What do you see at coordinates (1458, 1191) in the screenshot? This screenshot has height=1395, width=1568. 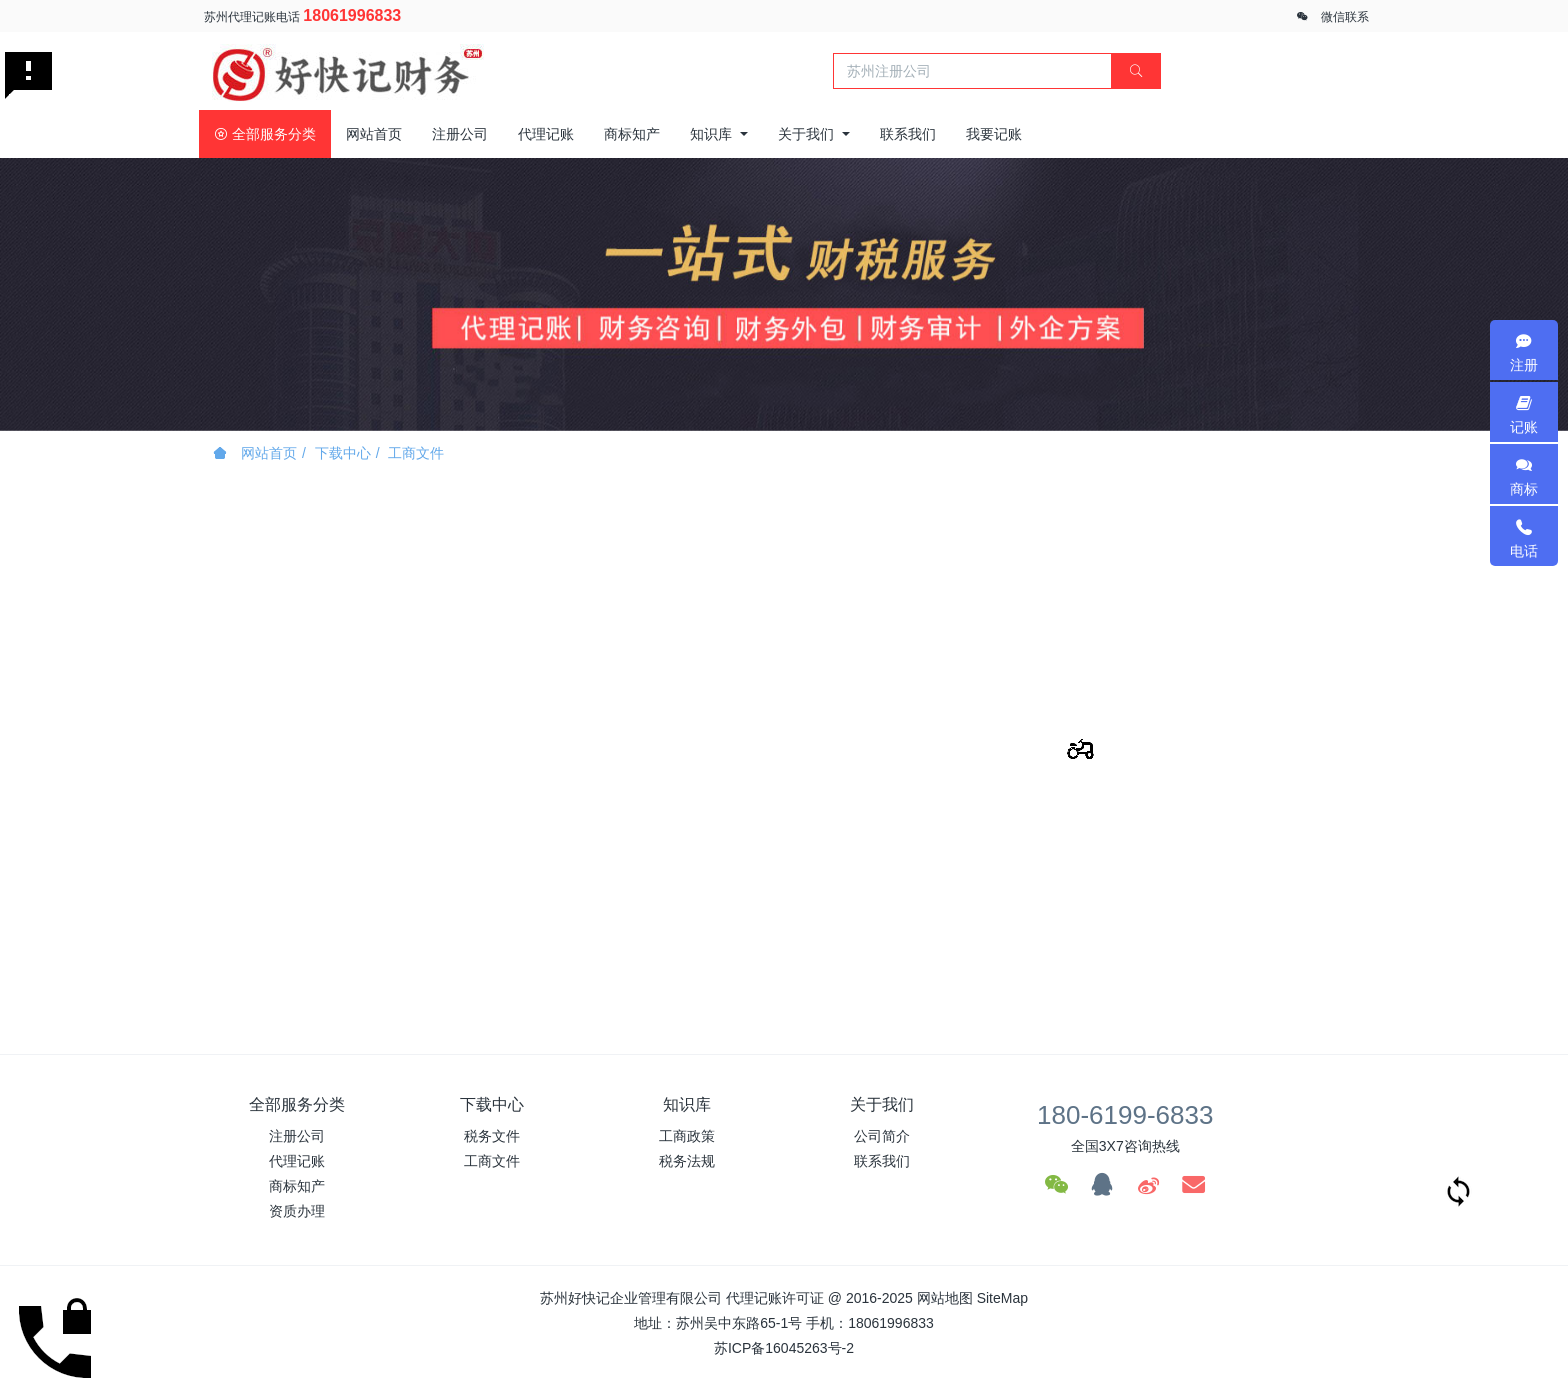 I see `enable repeat or loop playback` at bounding box center [1458, 1191].